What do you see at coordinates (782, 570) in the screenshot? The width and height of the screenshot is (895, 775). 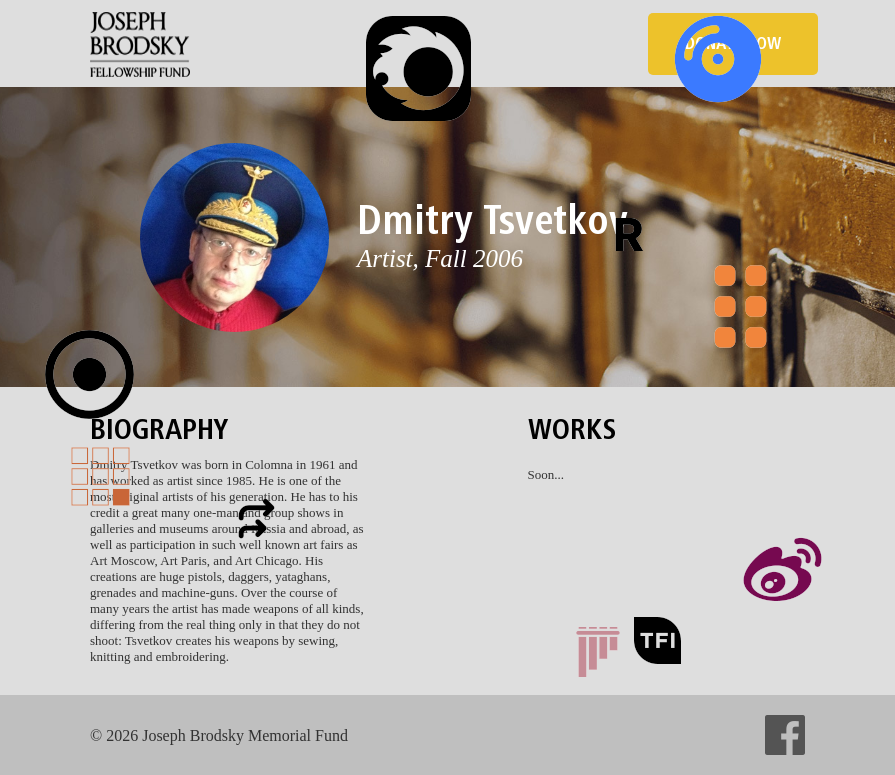 I see `open Weibo app` at bounding box center [782, 570].